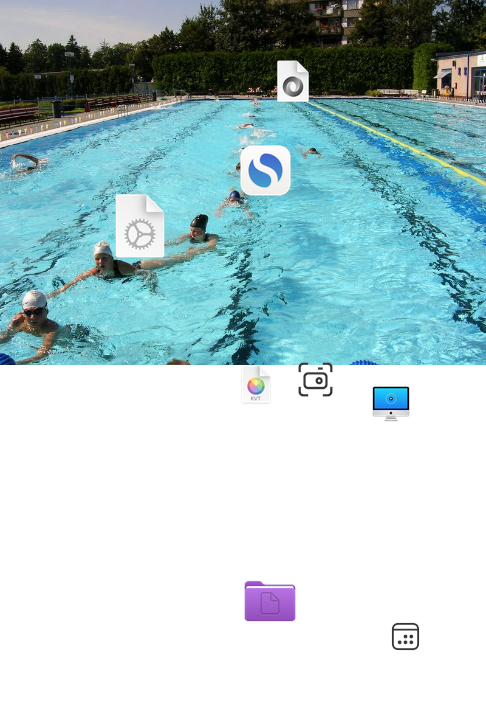  I want to click on a JSON file type indicator, so click(293, 82).